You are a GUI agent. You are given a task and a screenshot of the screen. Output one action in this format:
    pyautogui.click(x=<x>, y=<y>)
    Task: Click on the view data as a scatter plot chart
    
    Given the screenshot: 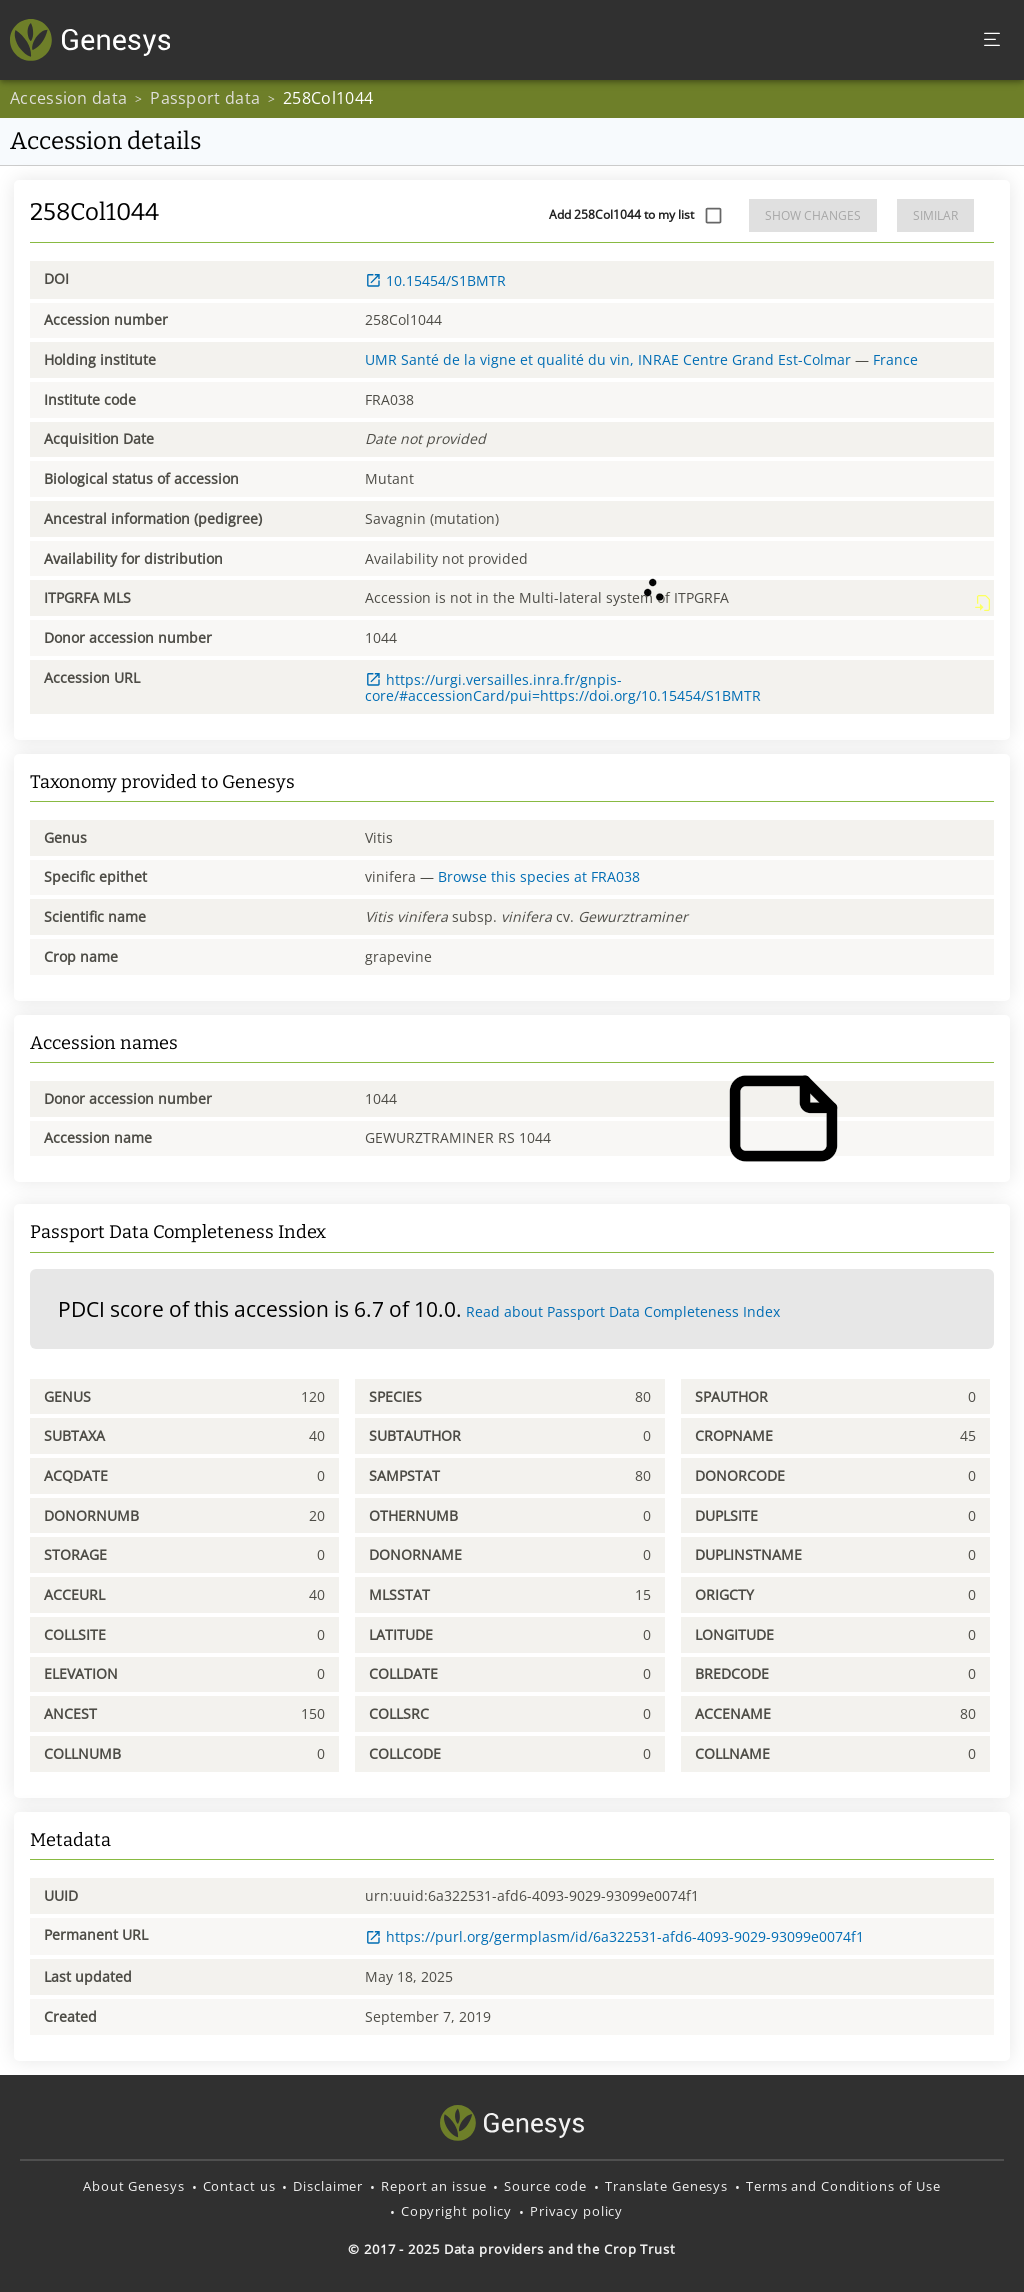 What is the action you would take?
    pyautogui.click(x=654, y=590)
    